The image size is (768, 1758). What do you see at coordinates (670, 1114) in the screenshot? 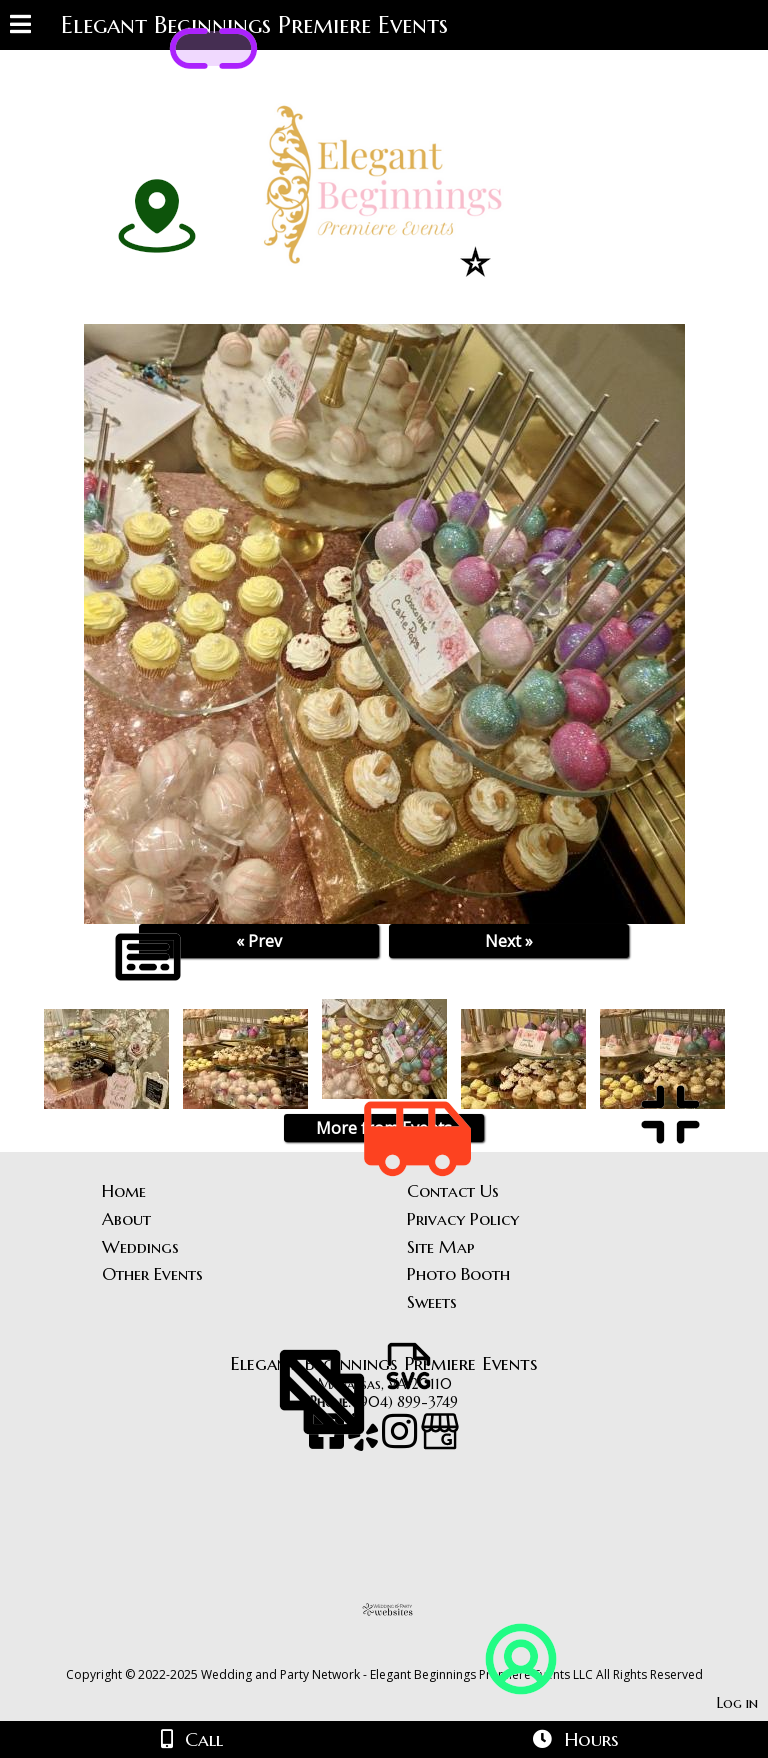
I see `exit fullscreen mode` at bounding box center [670, 1114].